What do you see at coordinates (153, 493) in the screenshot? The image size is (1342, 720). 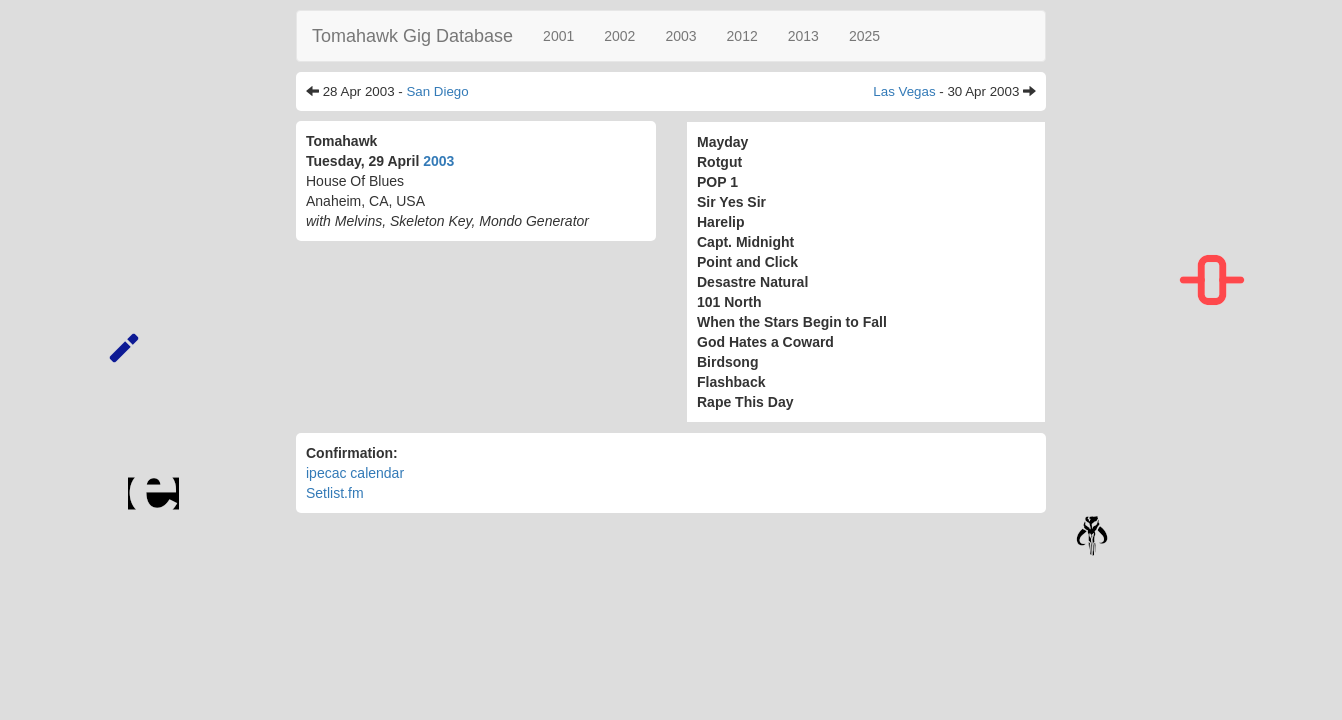 I see `erlang programming language logo` at bounding box center [153, 493].